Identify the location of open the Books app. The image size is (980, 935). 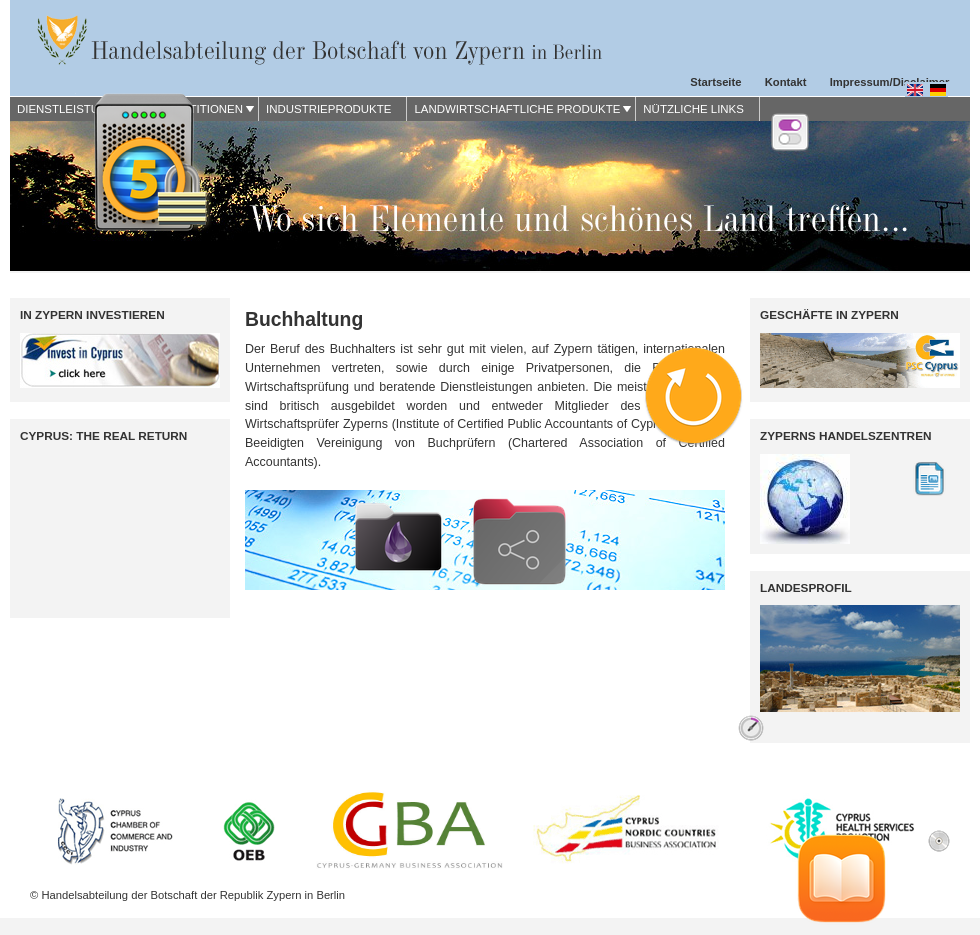
(841, 878).